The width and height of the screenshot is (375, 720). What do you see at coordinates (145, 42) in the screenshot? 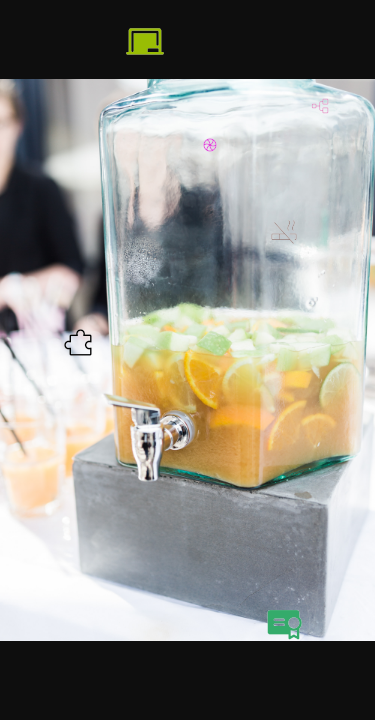
I see `access whiteboard or presentation mode` at bounding box center [145, 42].